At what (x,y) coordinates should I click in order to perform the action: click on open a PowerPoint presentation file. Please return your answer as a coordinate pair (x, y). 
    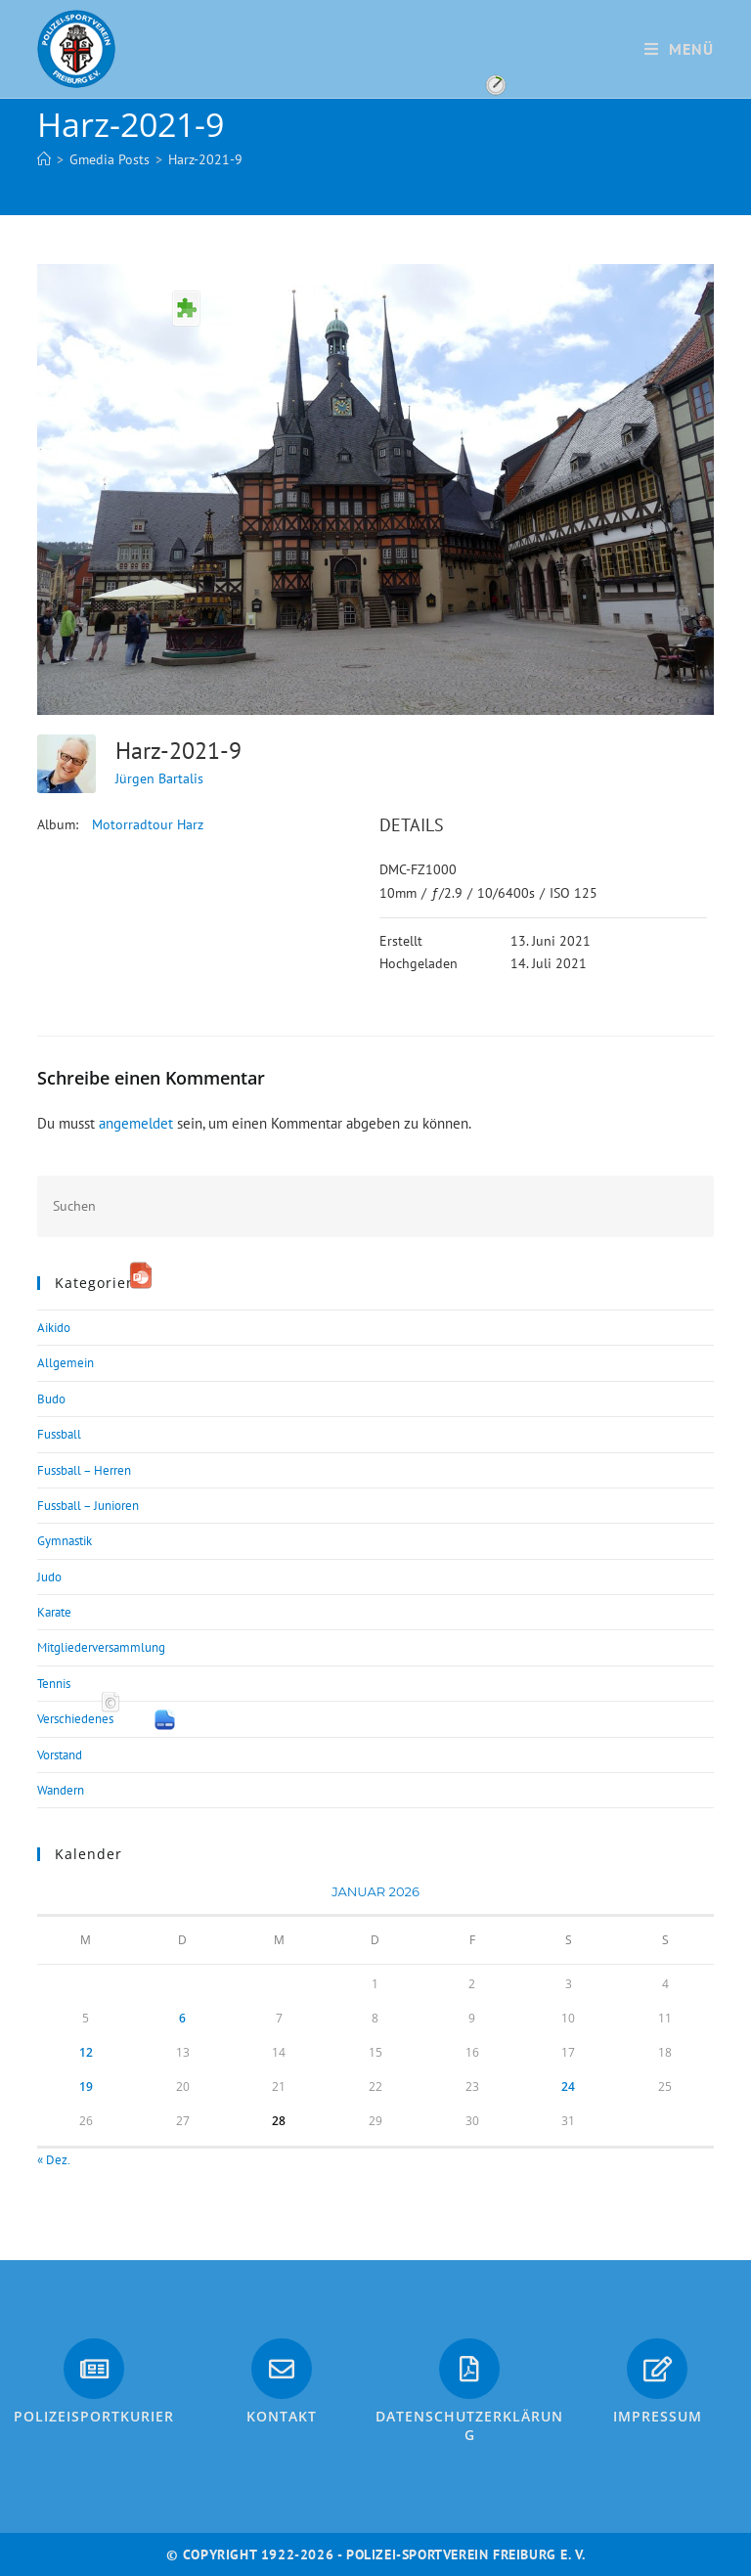
    Looking at the image, I should click on (141, 1275).